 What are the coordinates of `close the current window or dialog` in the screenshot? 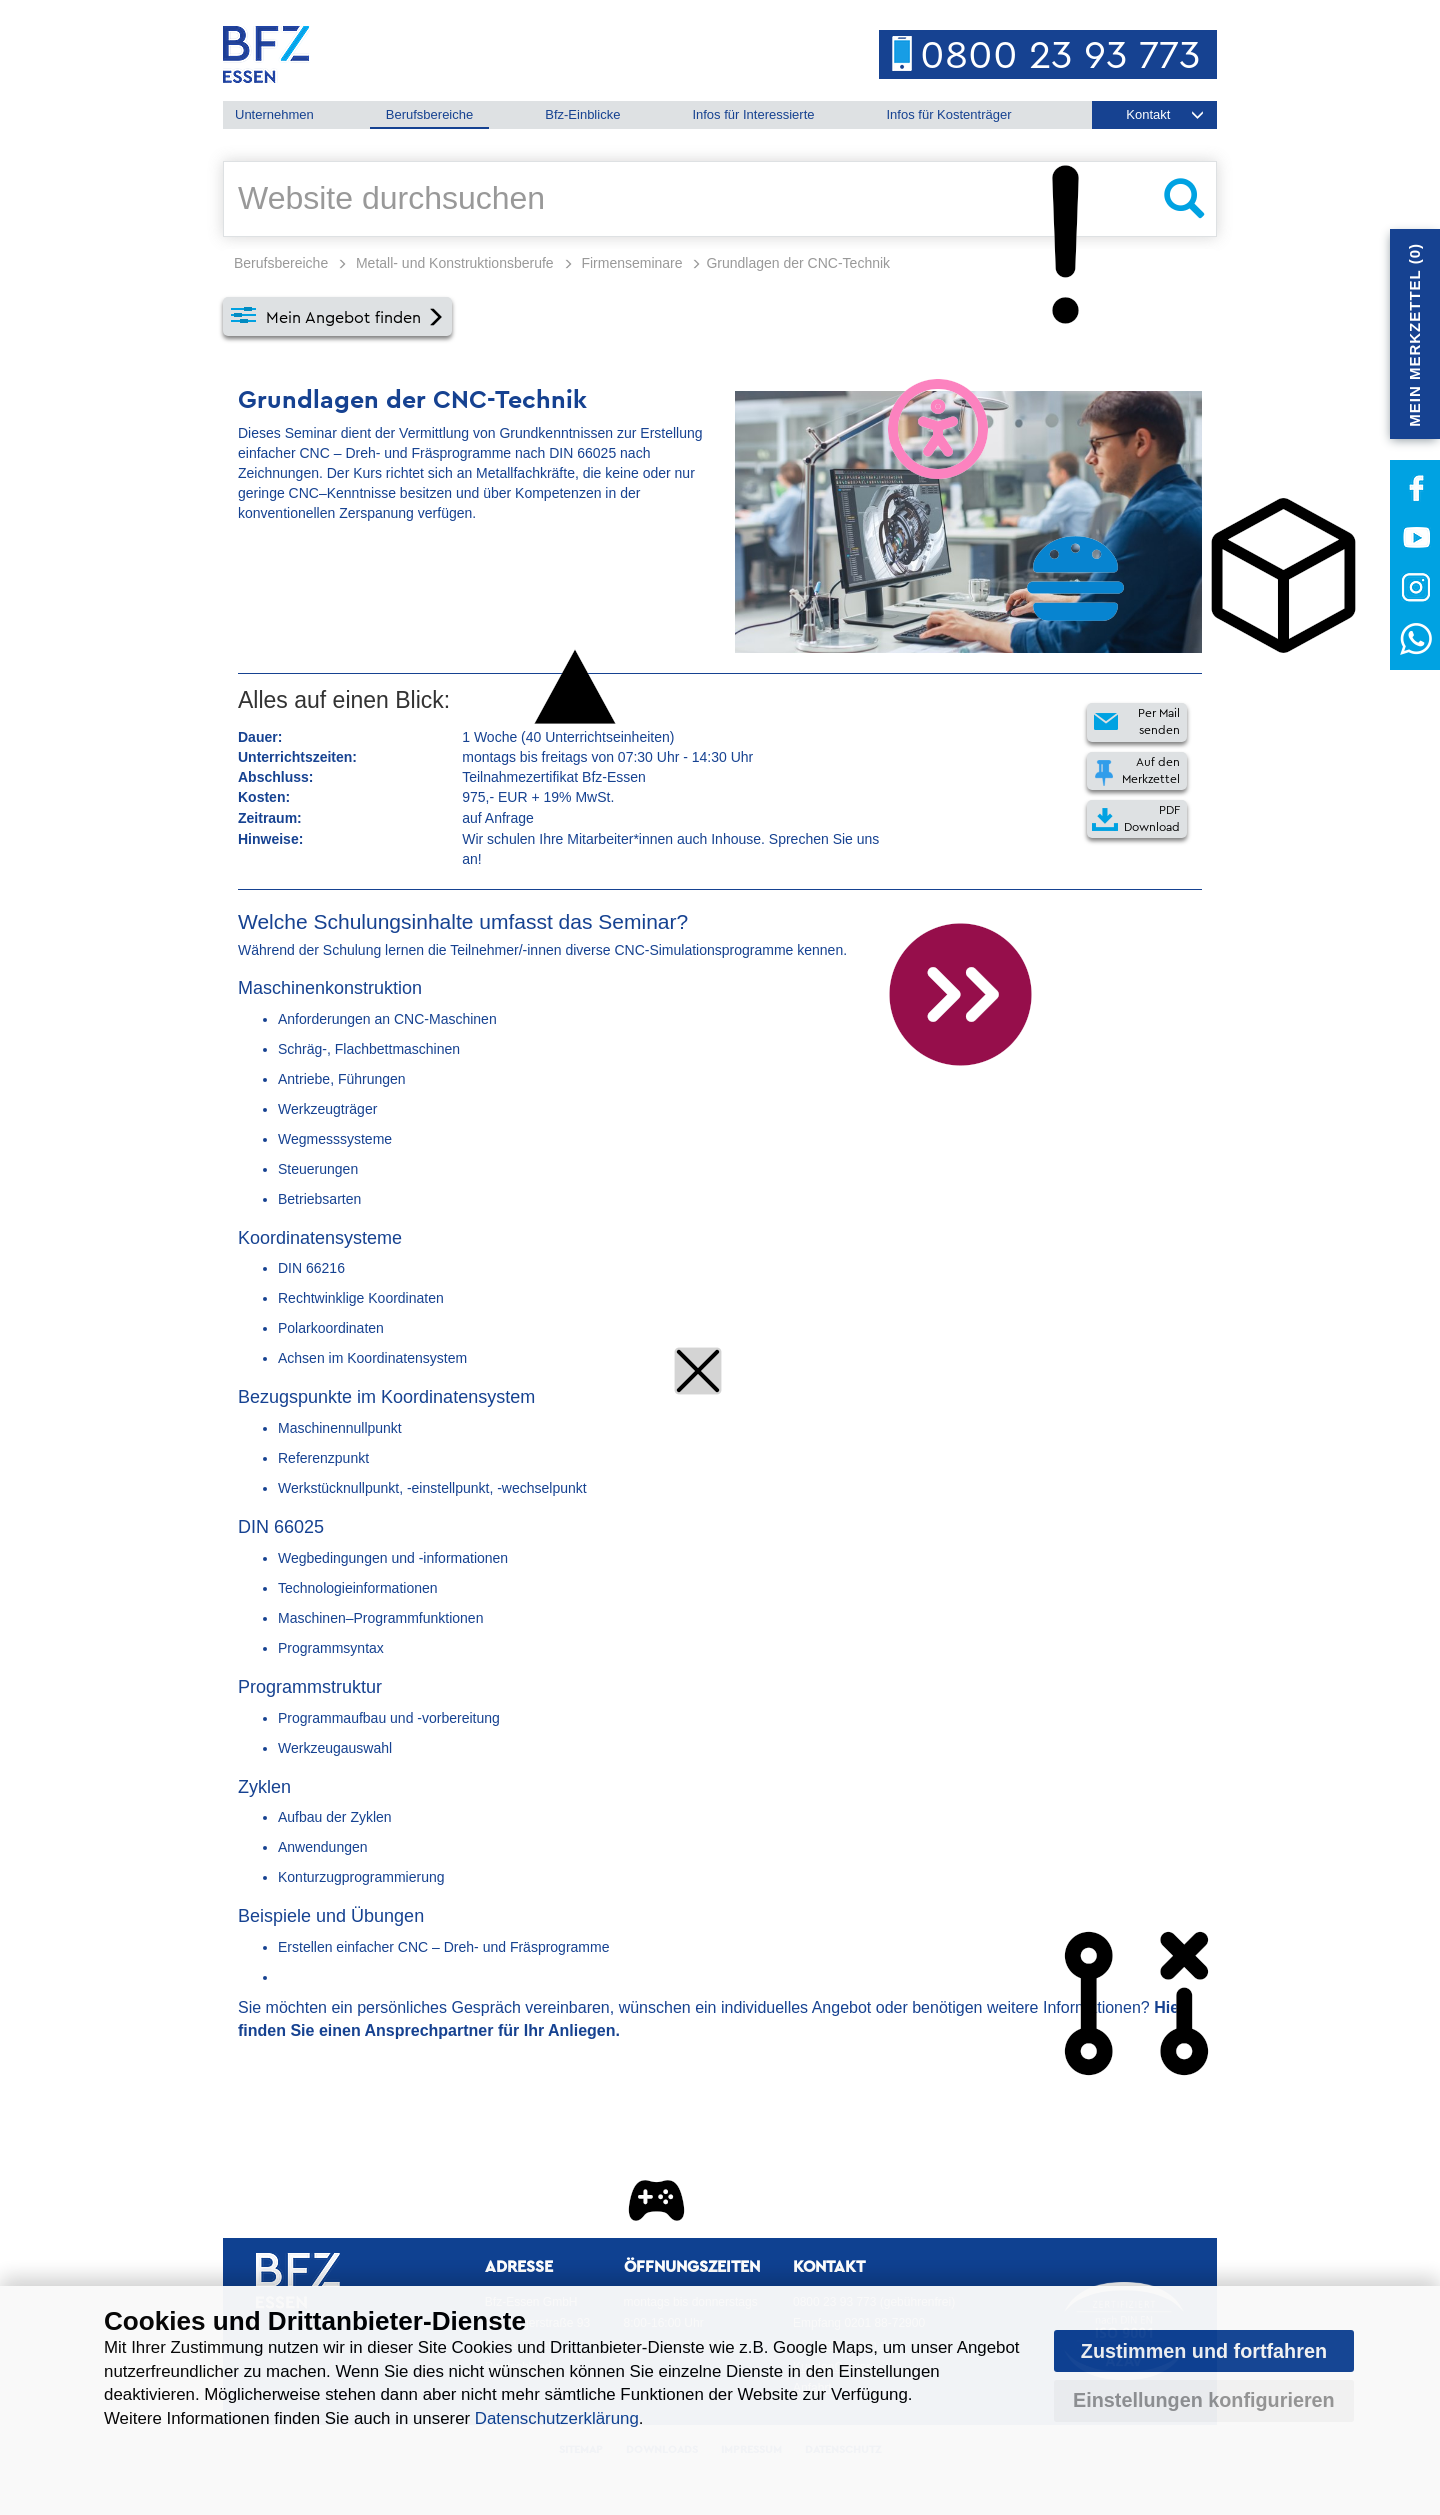 It's located at (698, 1371).